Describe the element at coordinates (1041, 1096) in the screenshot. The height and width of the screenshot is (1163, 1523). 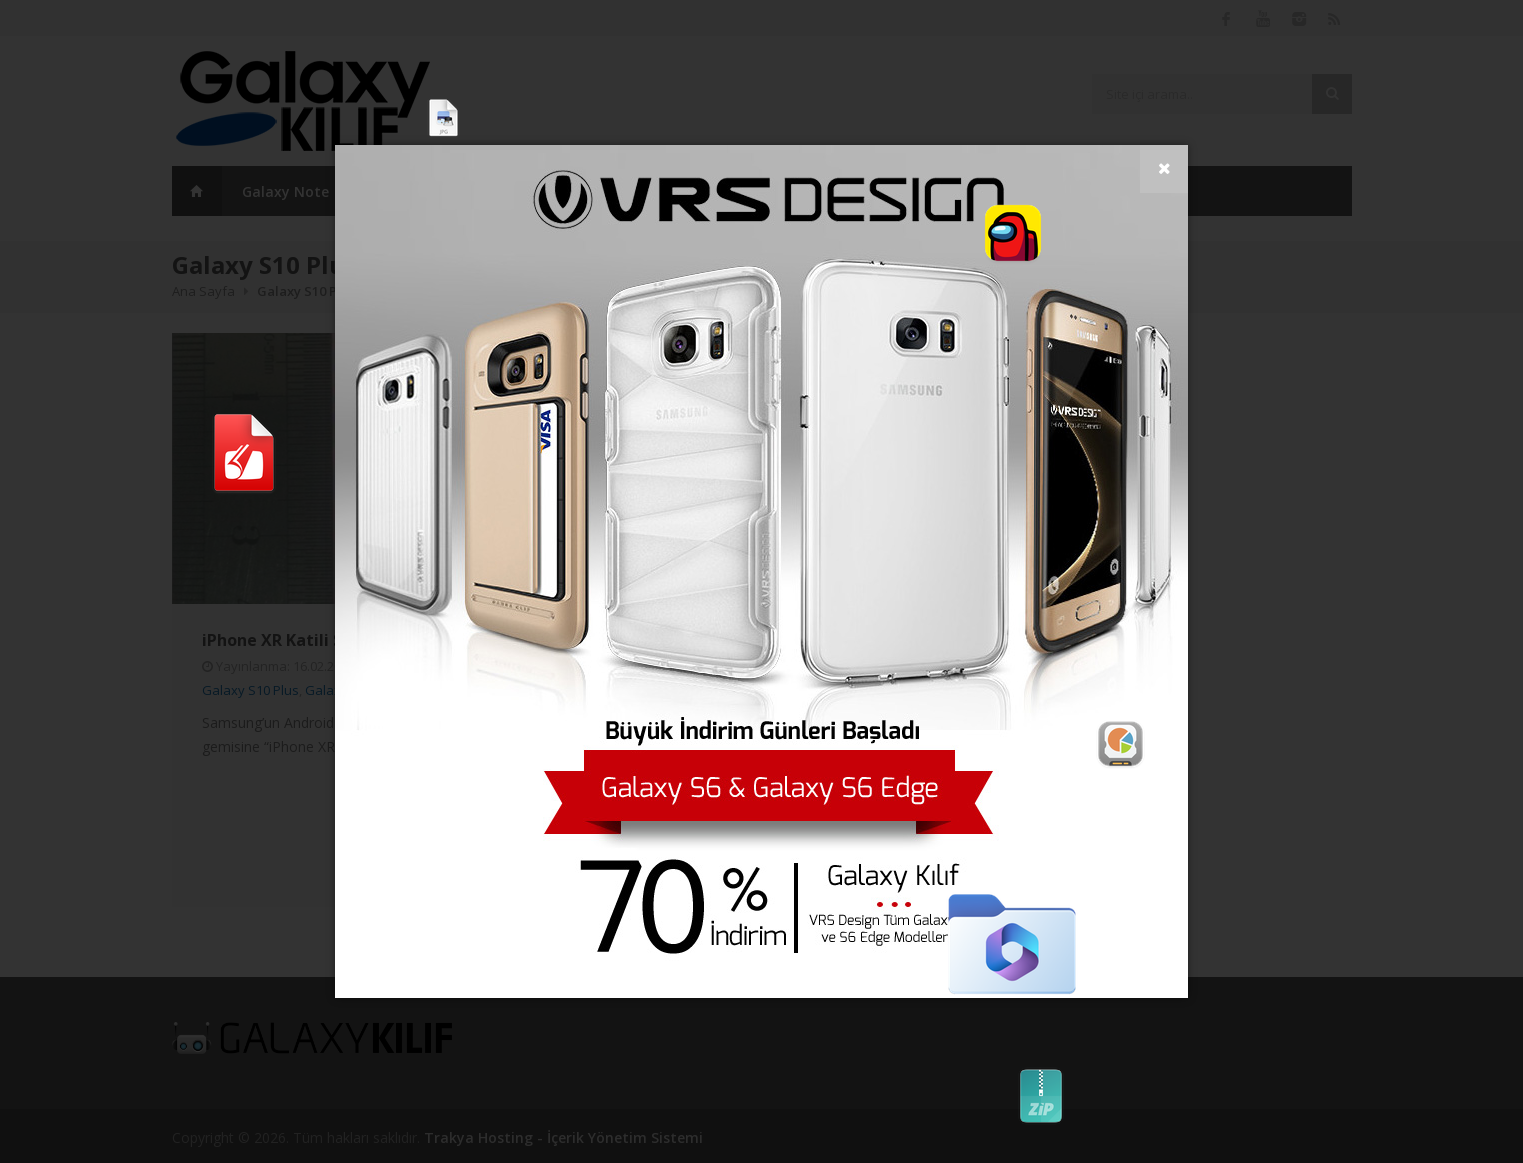
I see `a compressed zip file` at that location.